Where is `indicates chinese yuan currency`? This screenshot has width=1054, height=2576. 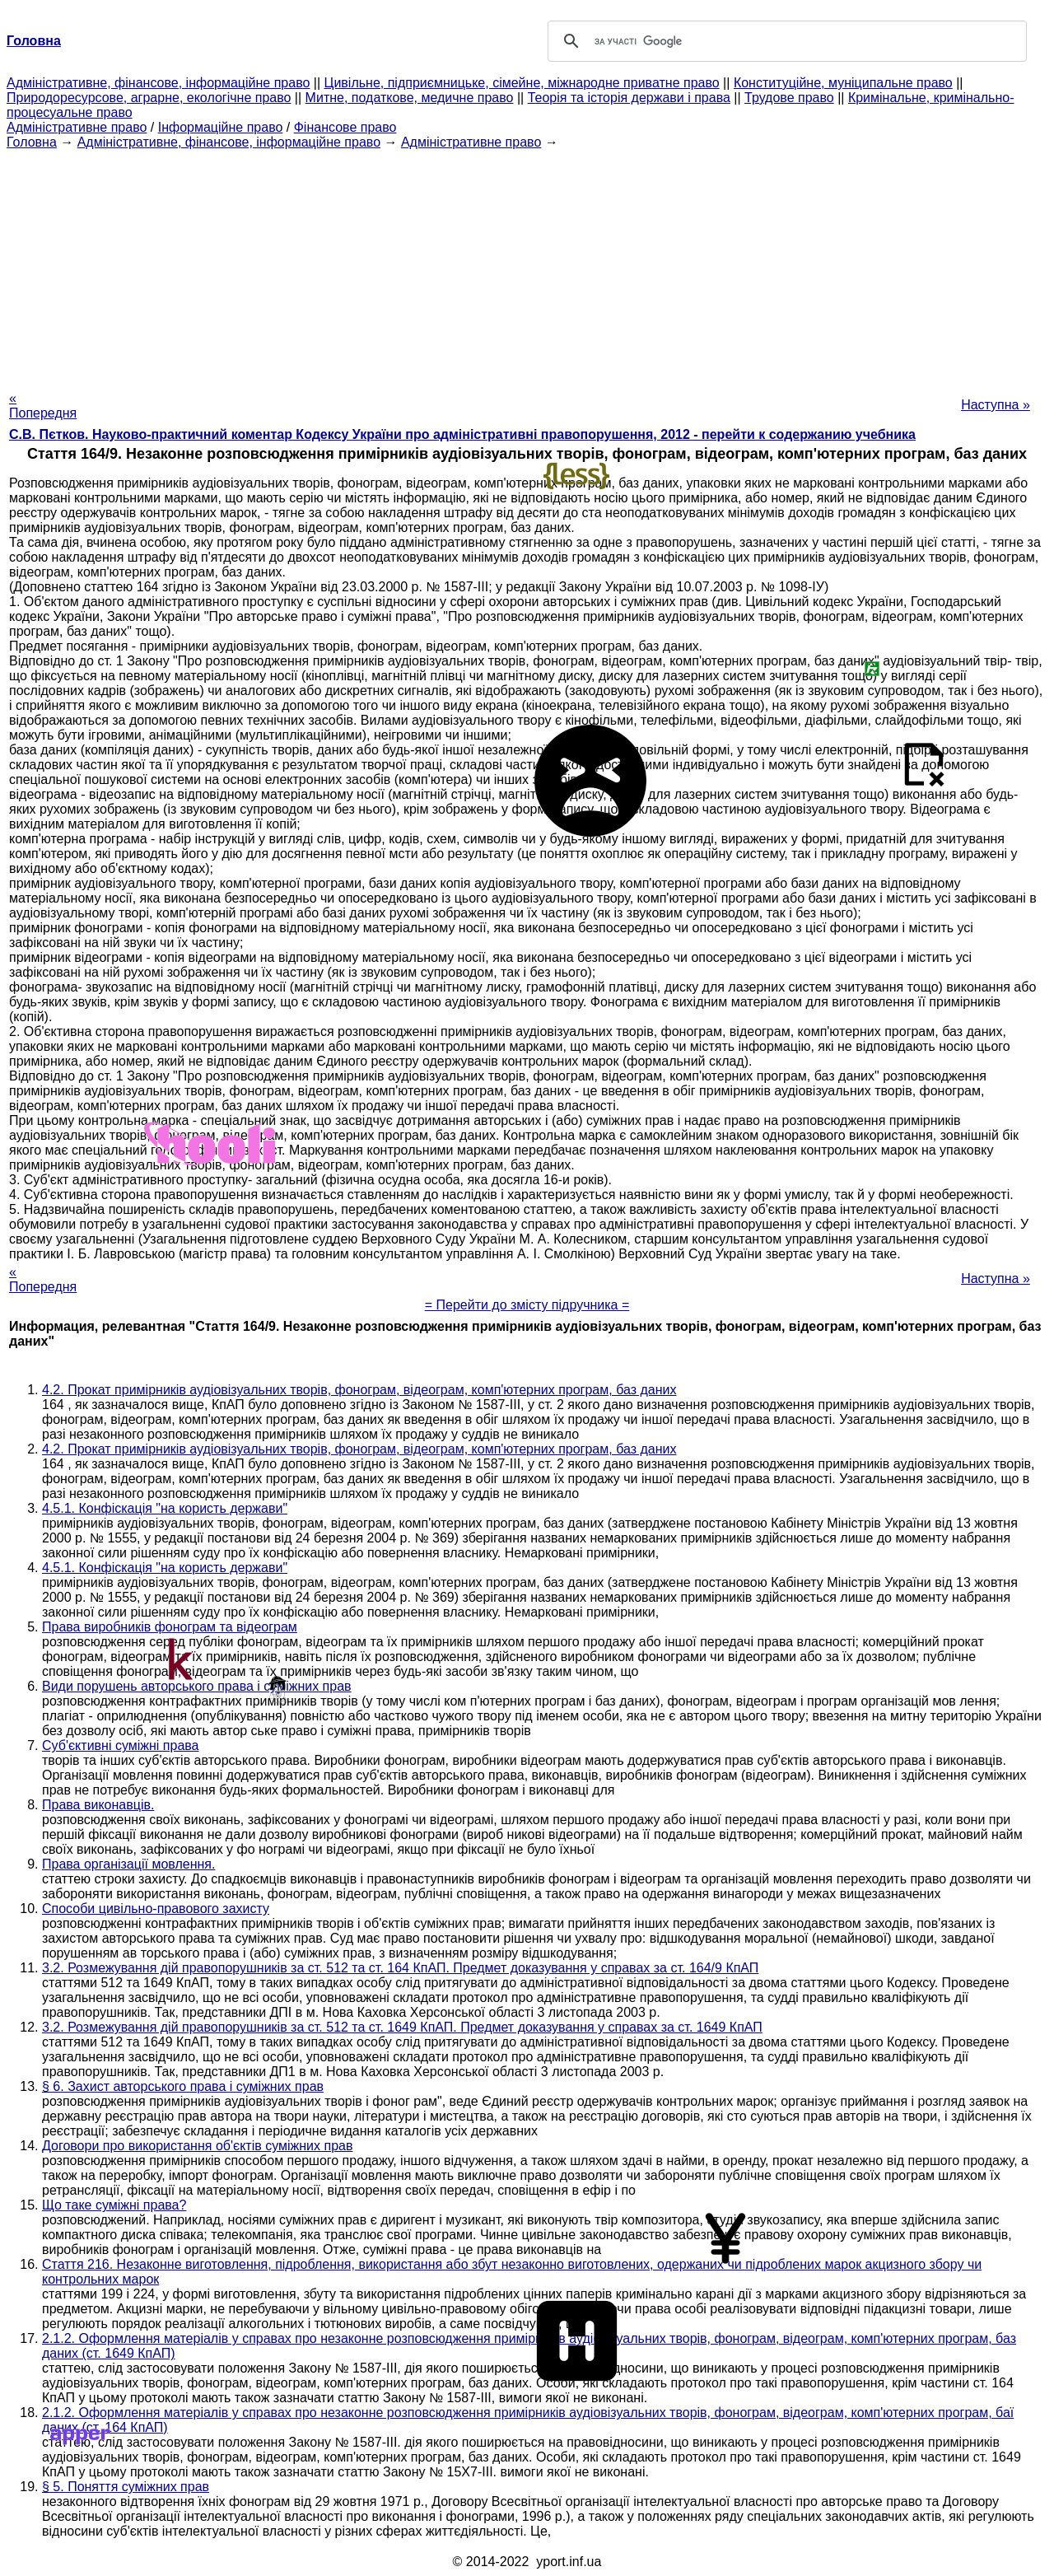 indicates chinese yuan currency is located at coordinates (725, 2238).